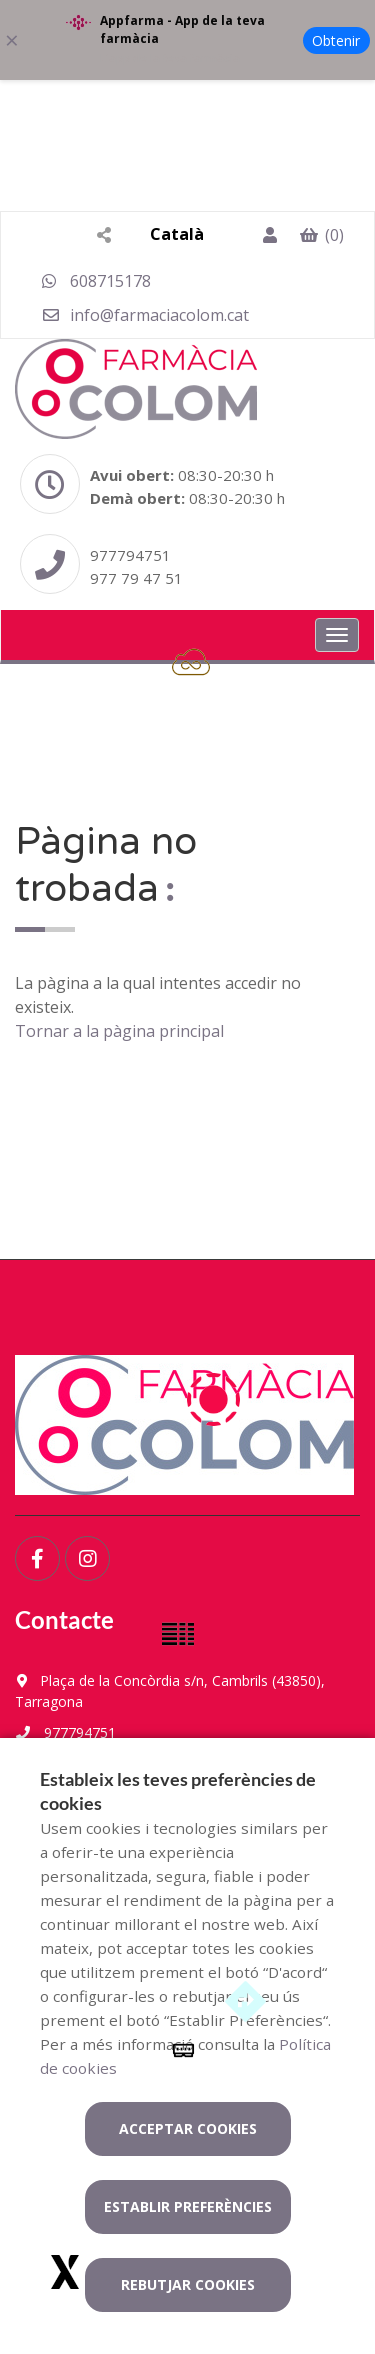  Describe the element at coordinates (78, 22) in the screenshot. I see `open Wwise audio middleware application` at that location.